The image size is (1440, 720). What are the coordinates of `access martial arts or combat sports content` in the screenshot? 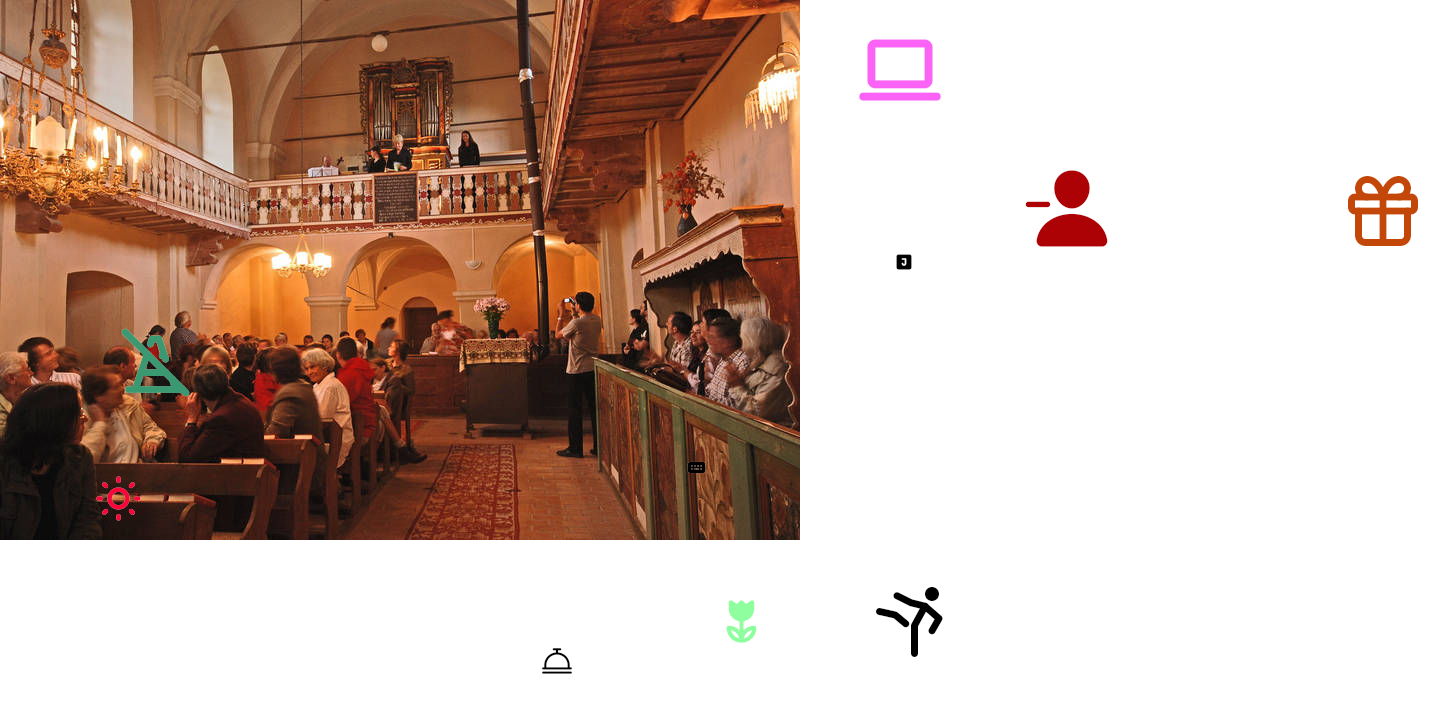 It's located at (911, 622).